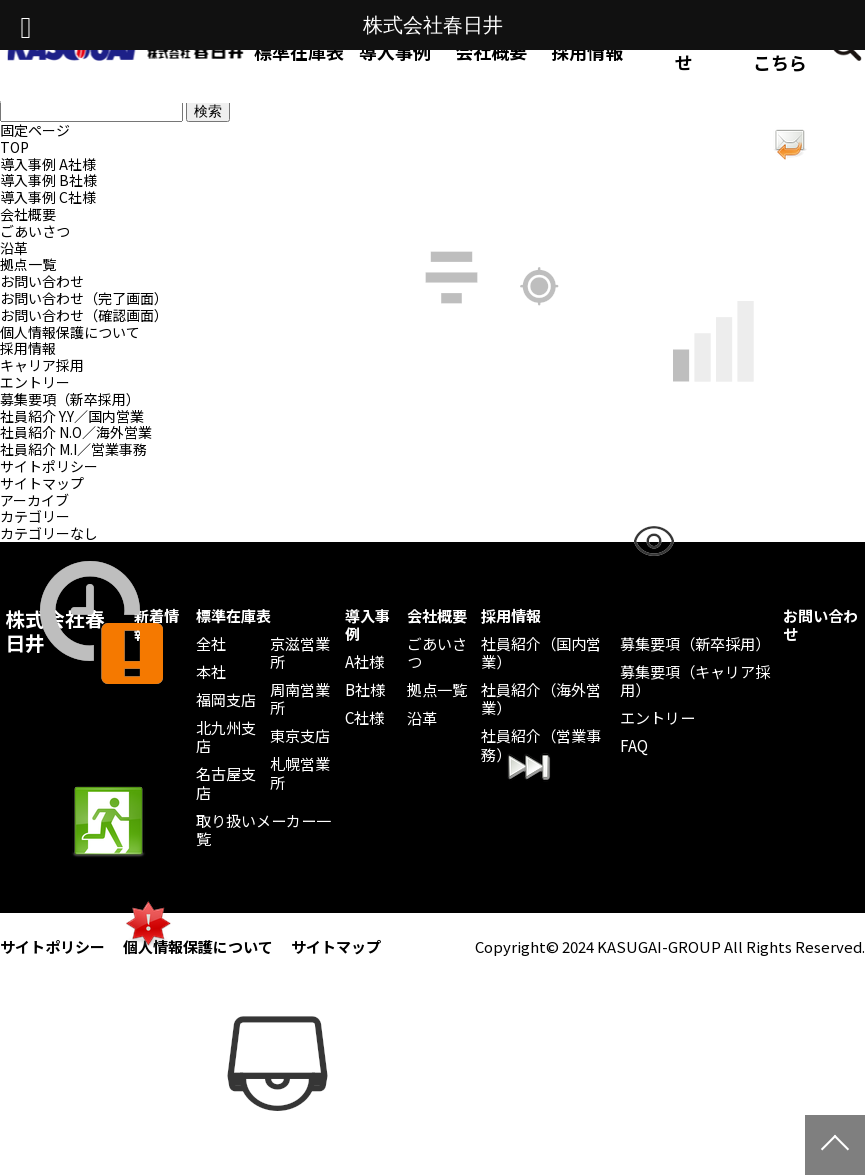 The width and height of the screenshot is (865, 1175). What do you see at coordinates (451, 277) in the screenshot?
I see `center align text` at bounding box center [451, 277].